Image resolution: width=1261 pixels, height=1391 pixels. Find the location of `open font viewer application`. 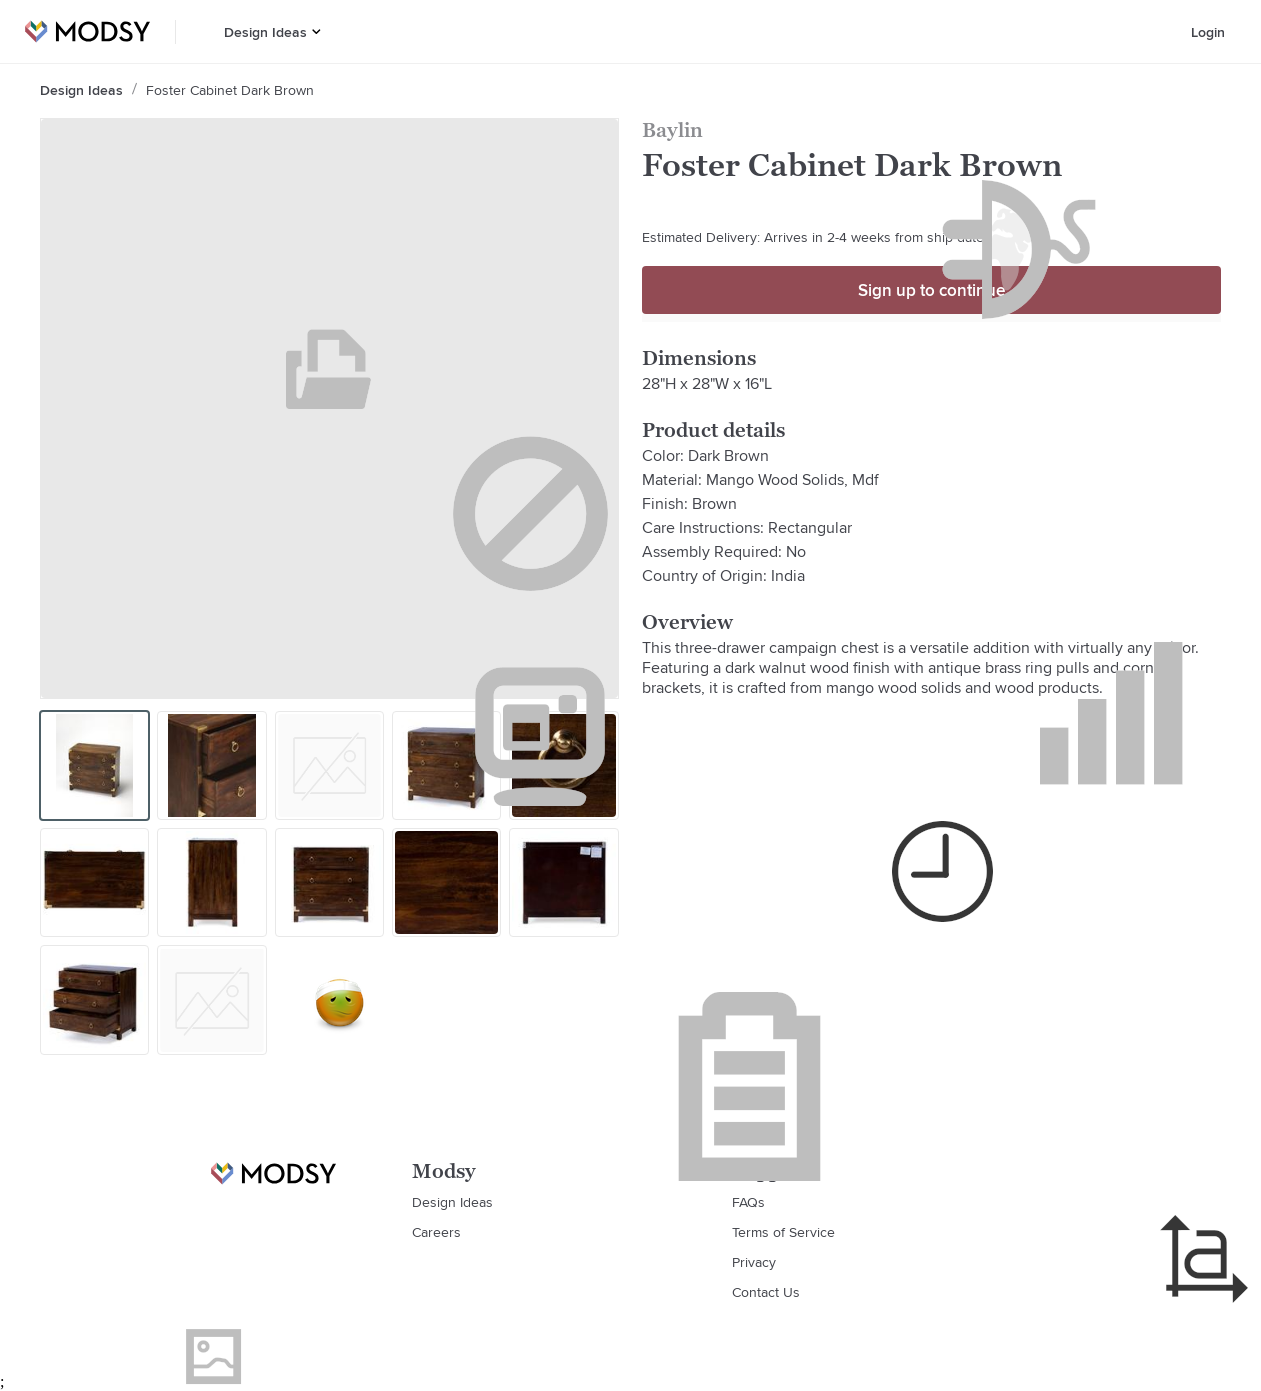

open font viewer application is located at coordinates (1202, 1260).